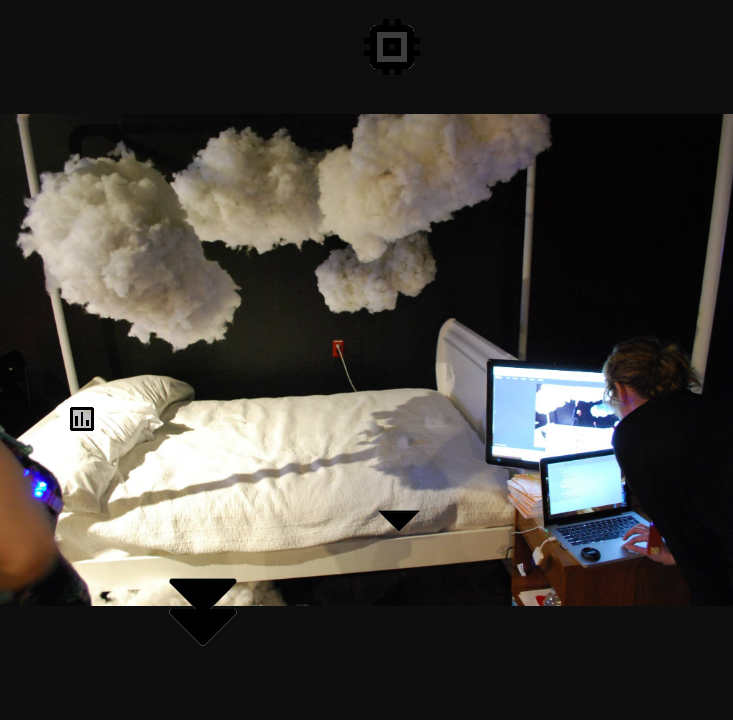 This screenshot has height=720, width=733. What do you see at coordinates (399, 519) in the screenshot?
I see `expand a dropdown menu` at bounding box center [399, 519].